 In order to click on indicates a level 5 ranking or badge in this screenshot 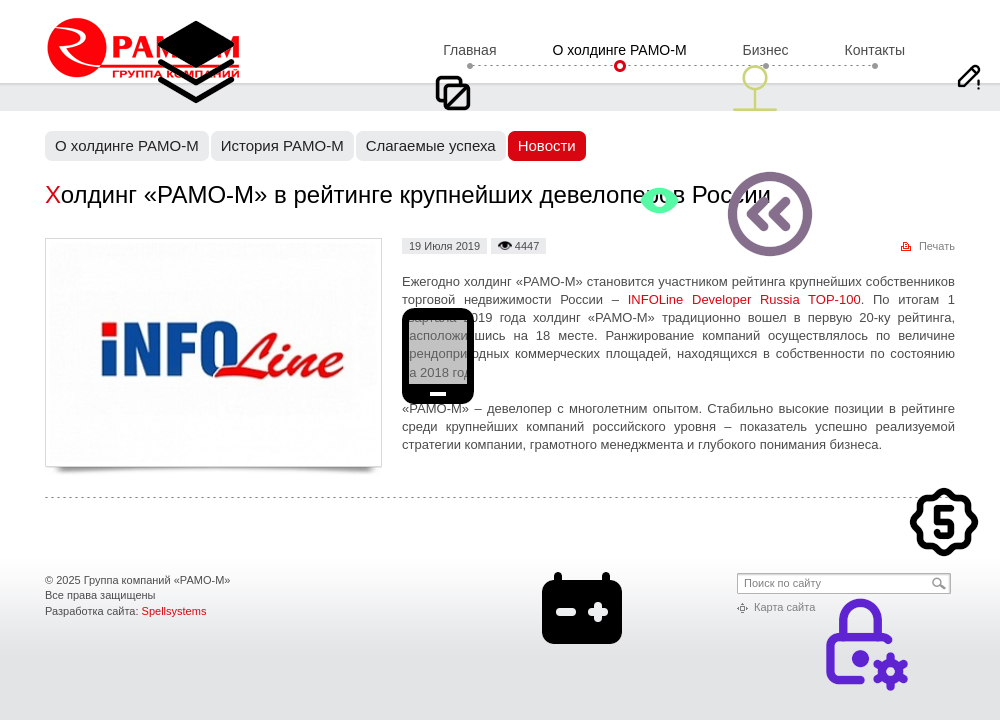, I will do `click(944, 522)`.